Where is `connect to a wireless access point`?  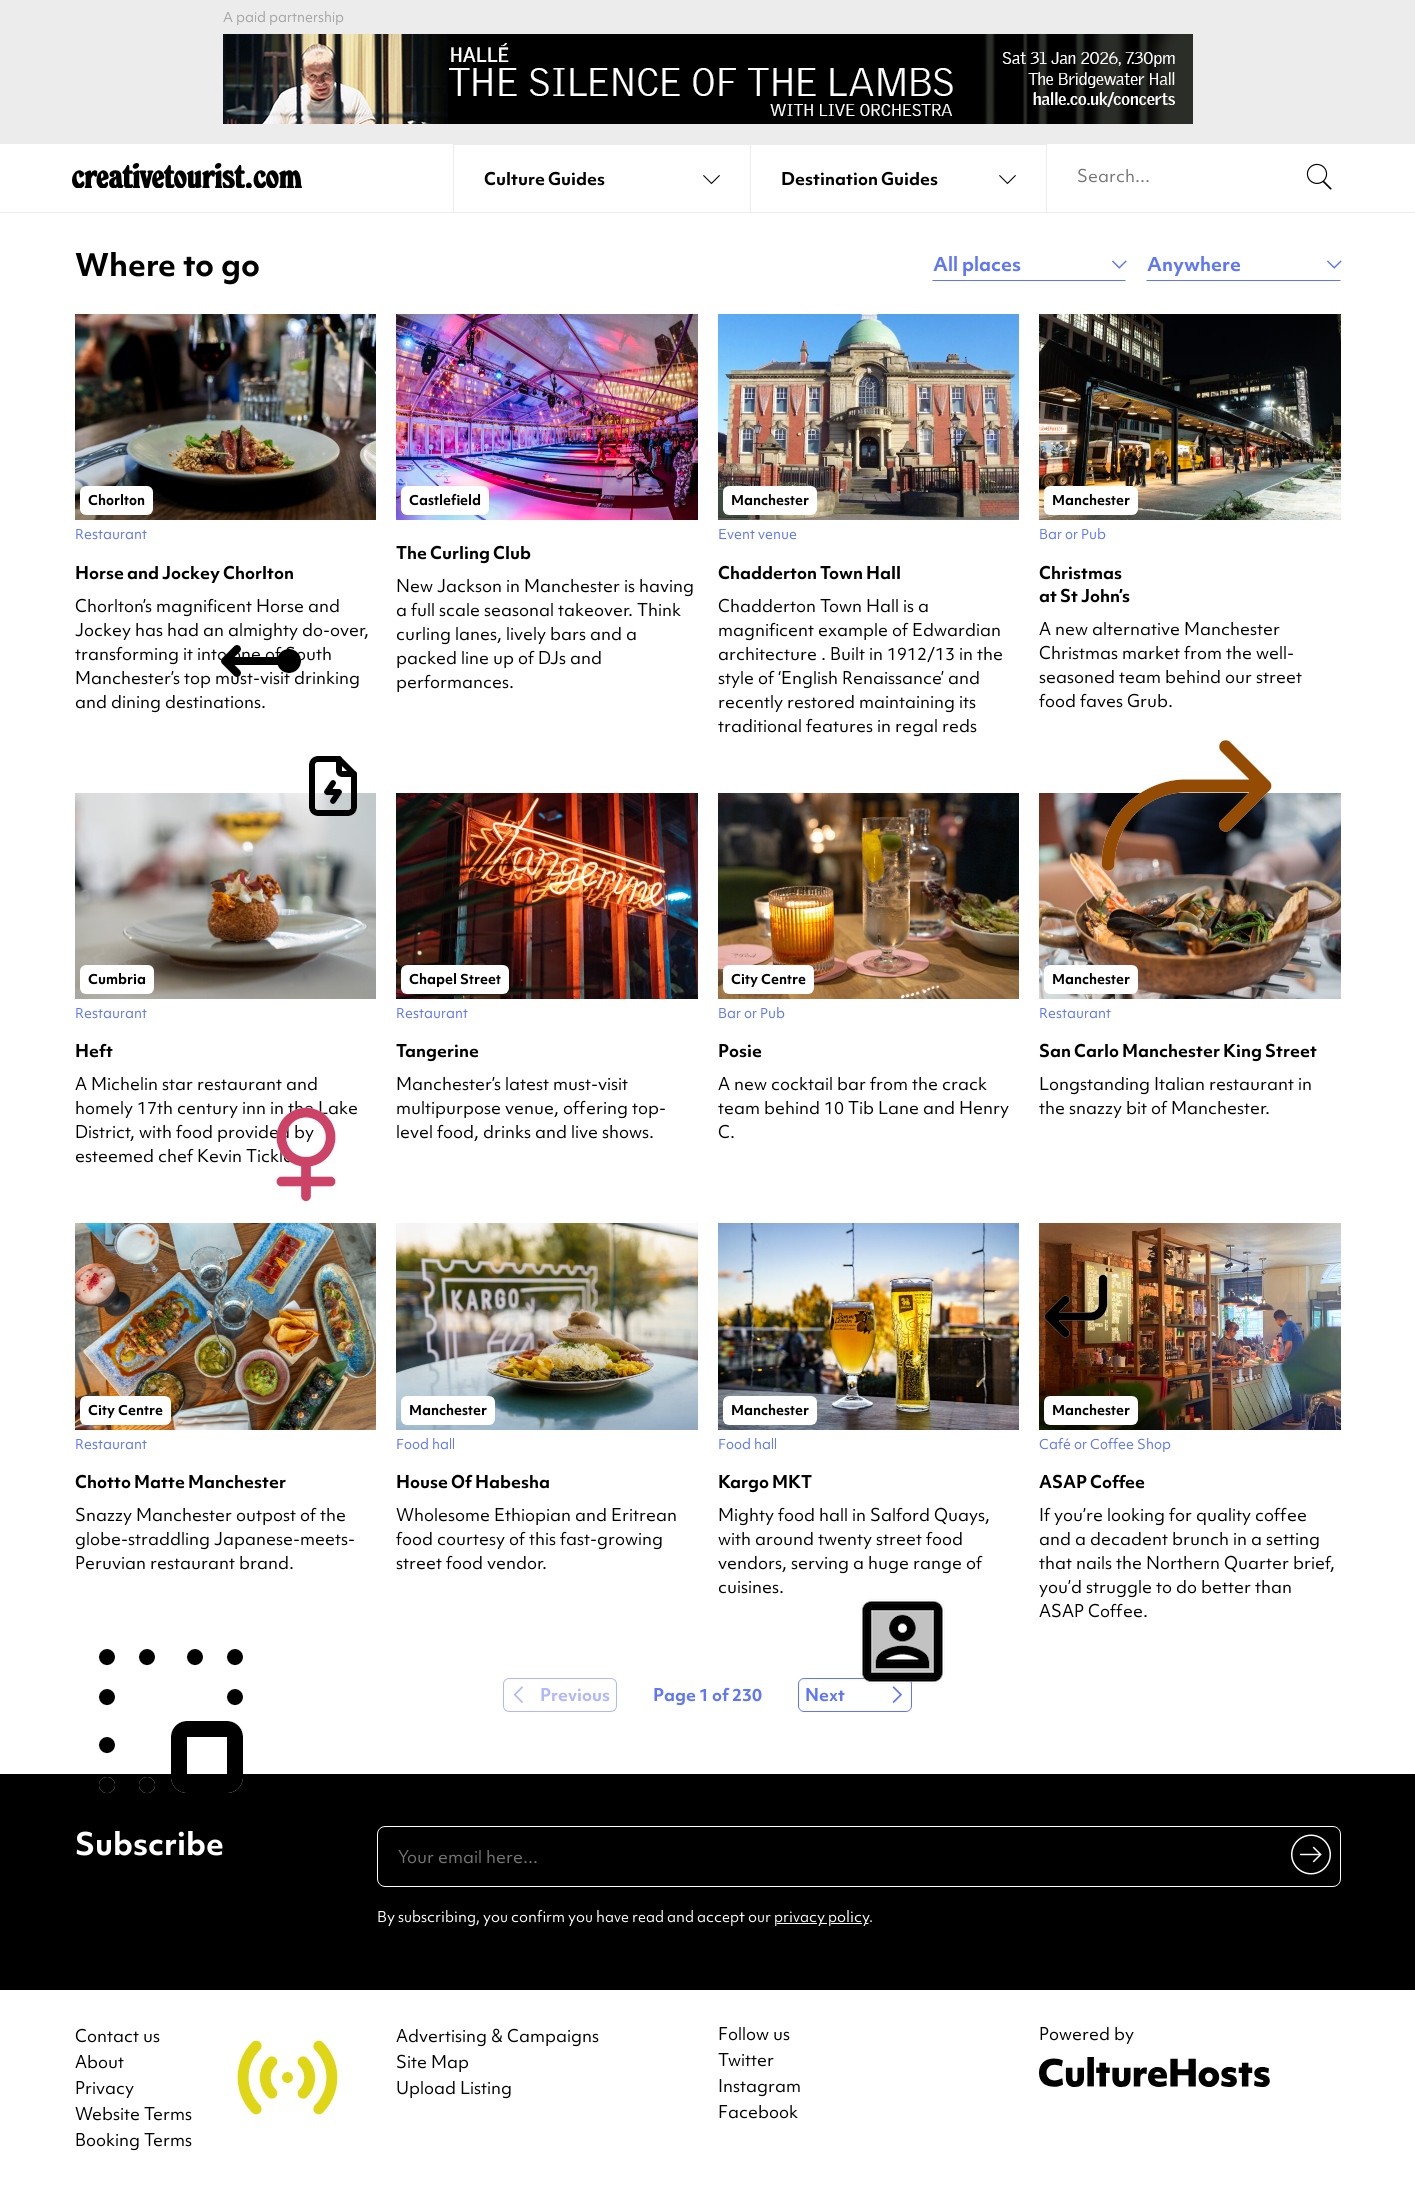
connect to a wireless access point is located at coordinates (287, 2077).